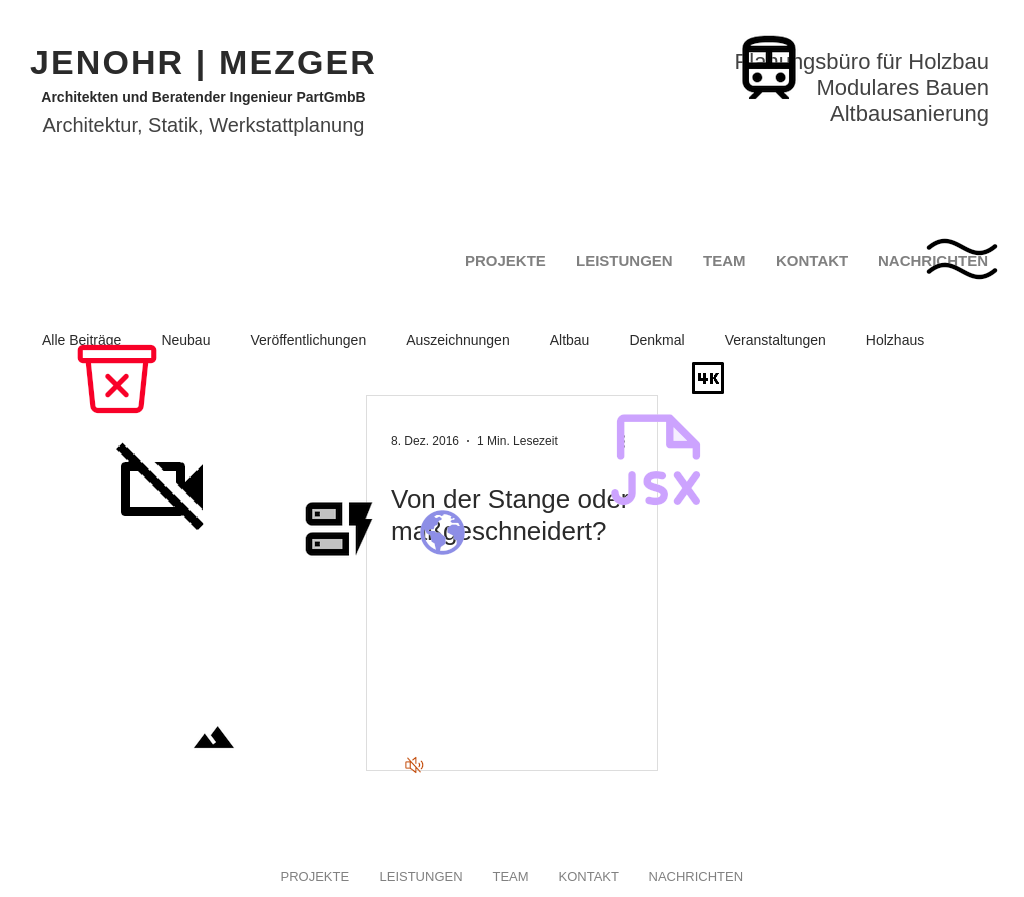 The height and width of the screenshot is (897, 1024). Describe the element at coordinates (658, 463) in the screenshot. I see `a JSX file type indicator` at that location.